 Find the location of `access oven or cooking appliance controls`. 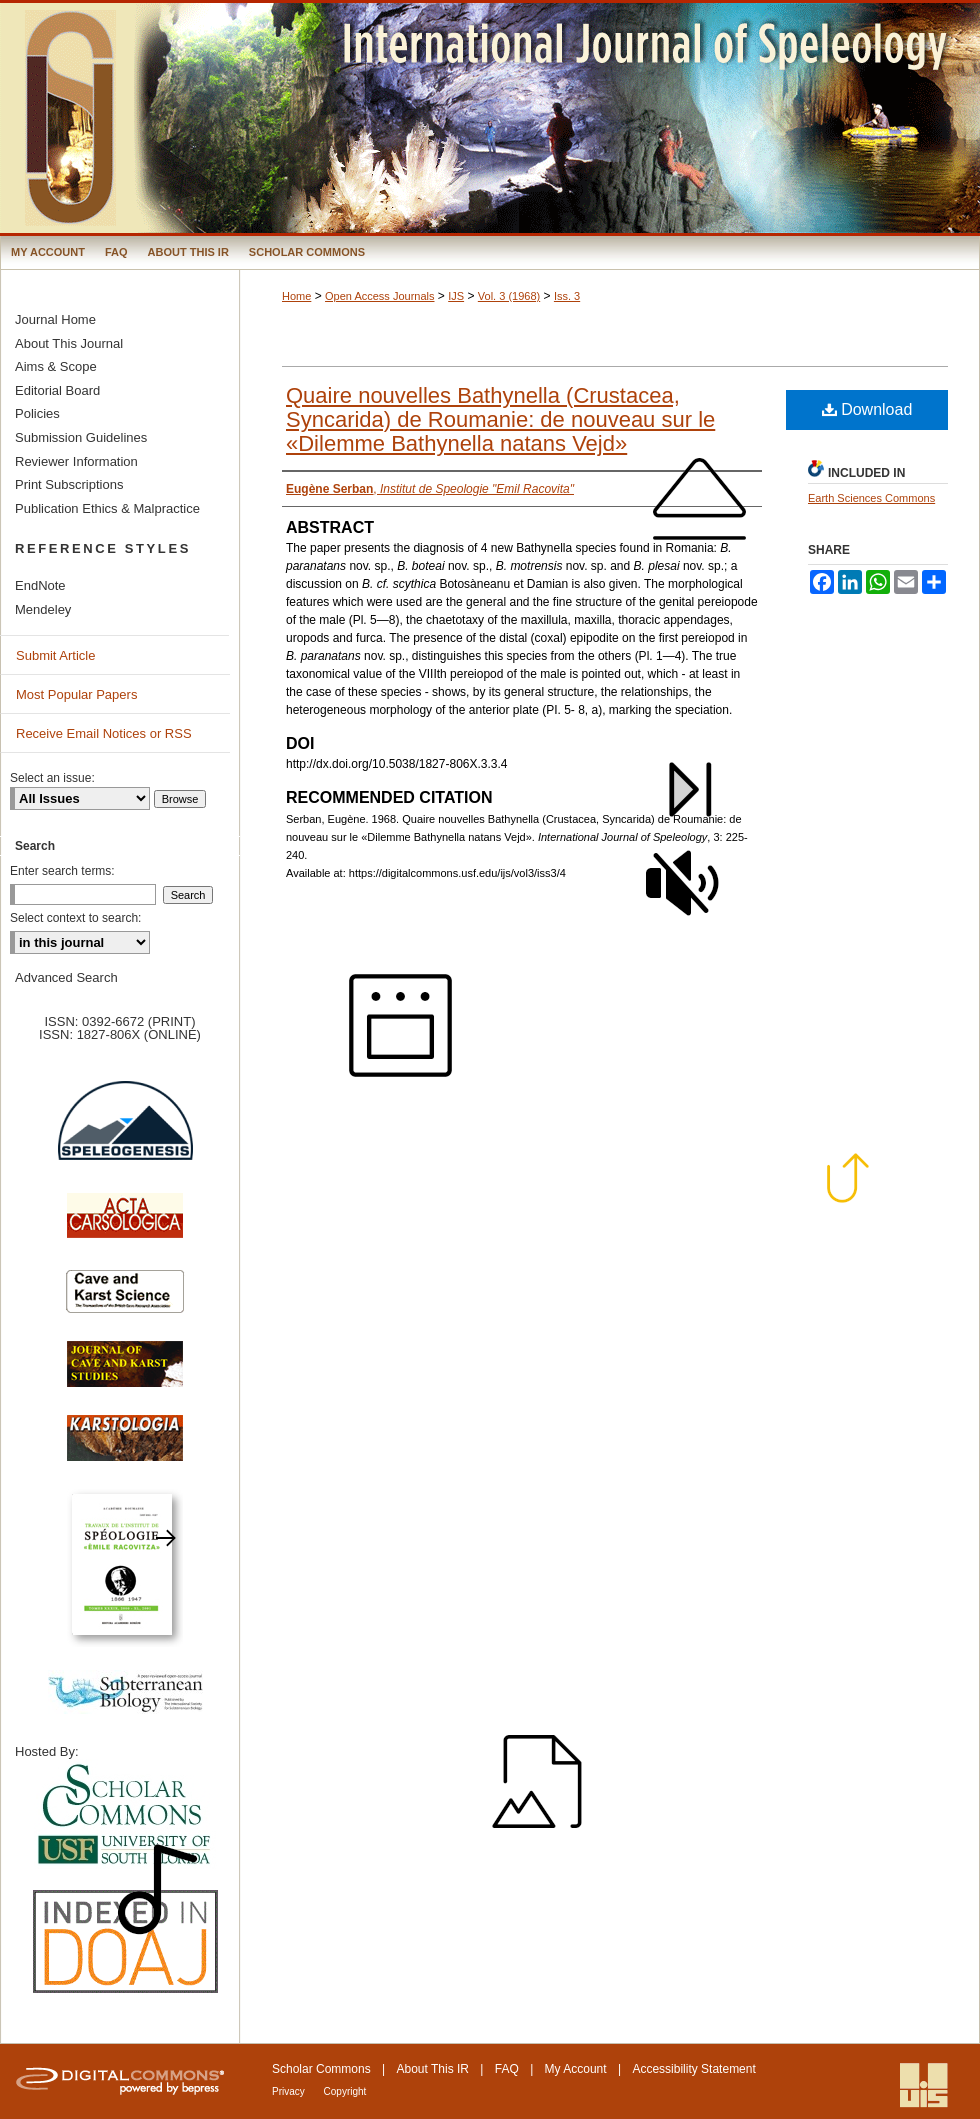

access oven or cooking appliance controls is located at coordinates (400, 1025).